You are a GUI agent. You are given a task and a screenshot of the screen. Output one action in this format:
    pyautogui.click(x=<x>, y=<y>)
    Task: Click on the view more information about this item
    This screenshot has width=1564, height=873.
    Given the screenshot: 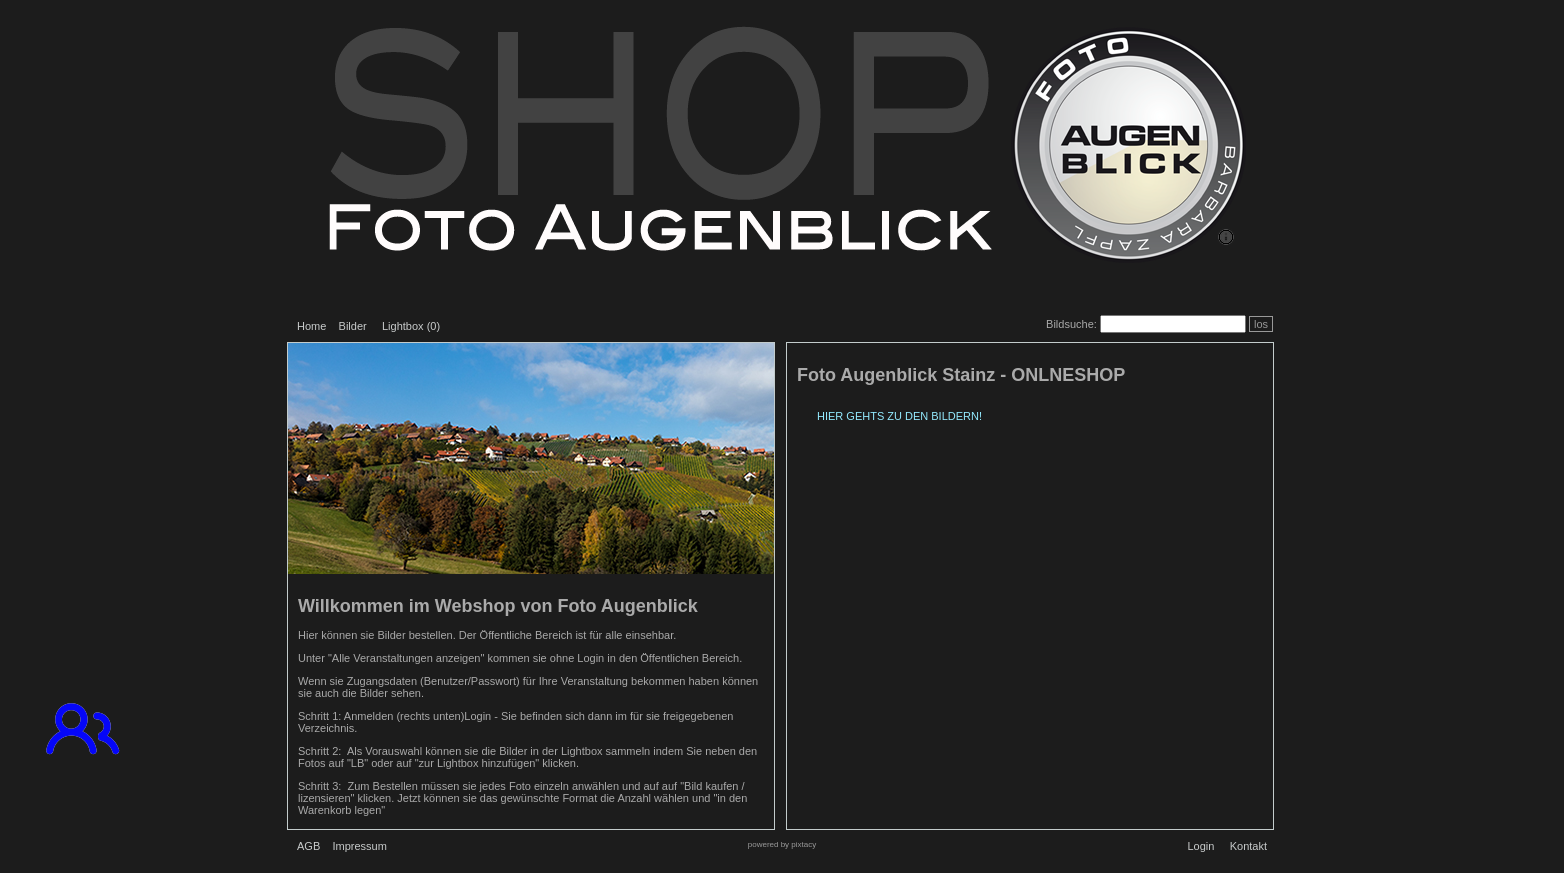 What is the action you would take?
    pyautogui.click(x=1226, y=237)
    